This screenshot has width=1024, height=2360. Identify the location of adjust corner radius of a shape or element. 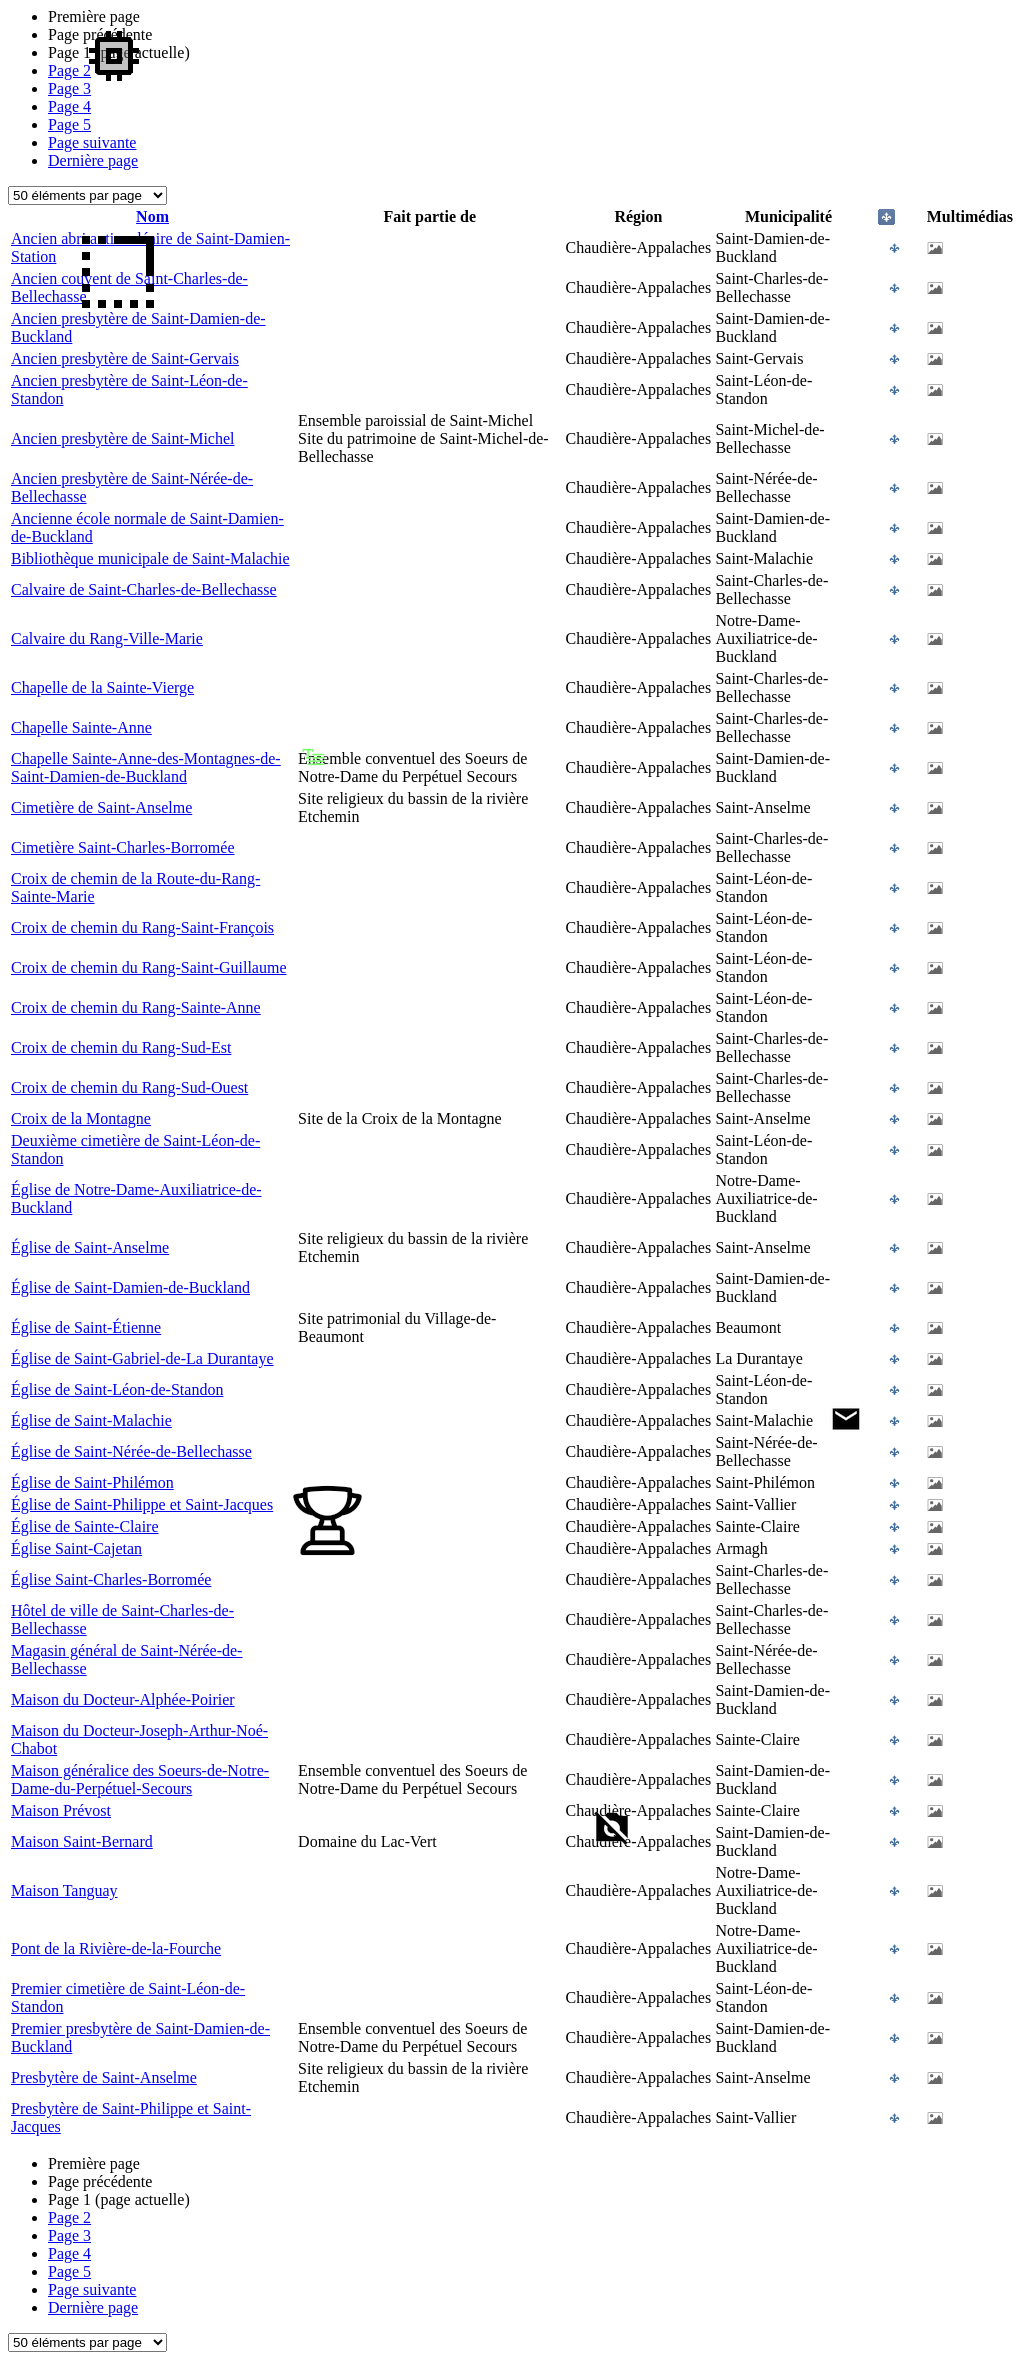
(118, 272).